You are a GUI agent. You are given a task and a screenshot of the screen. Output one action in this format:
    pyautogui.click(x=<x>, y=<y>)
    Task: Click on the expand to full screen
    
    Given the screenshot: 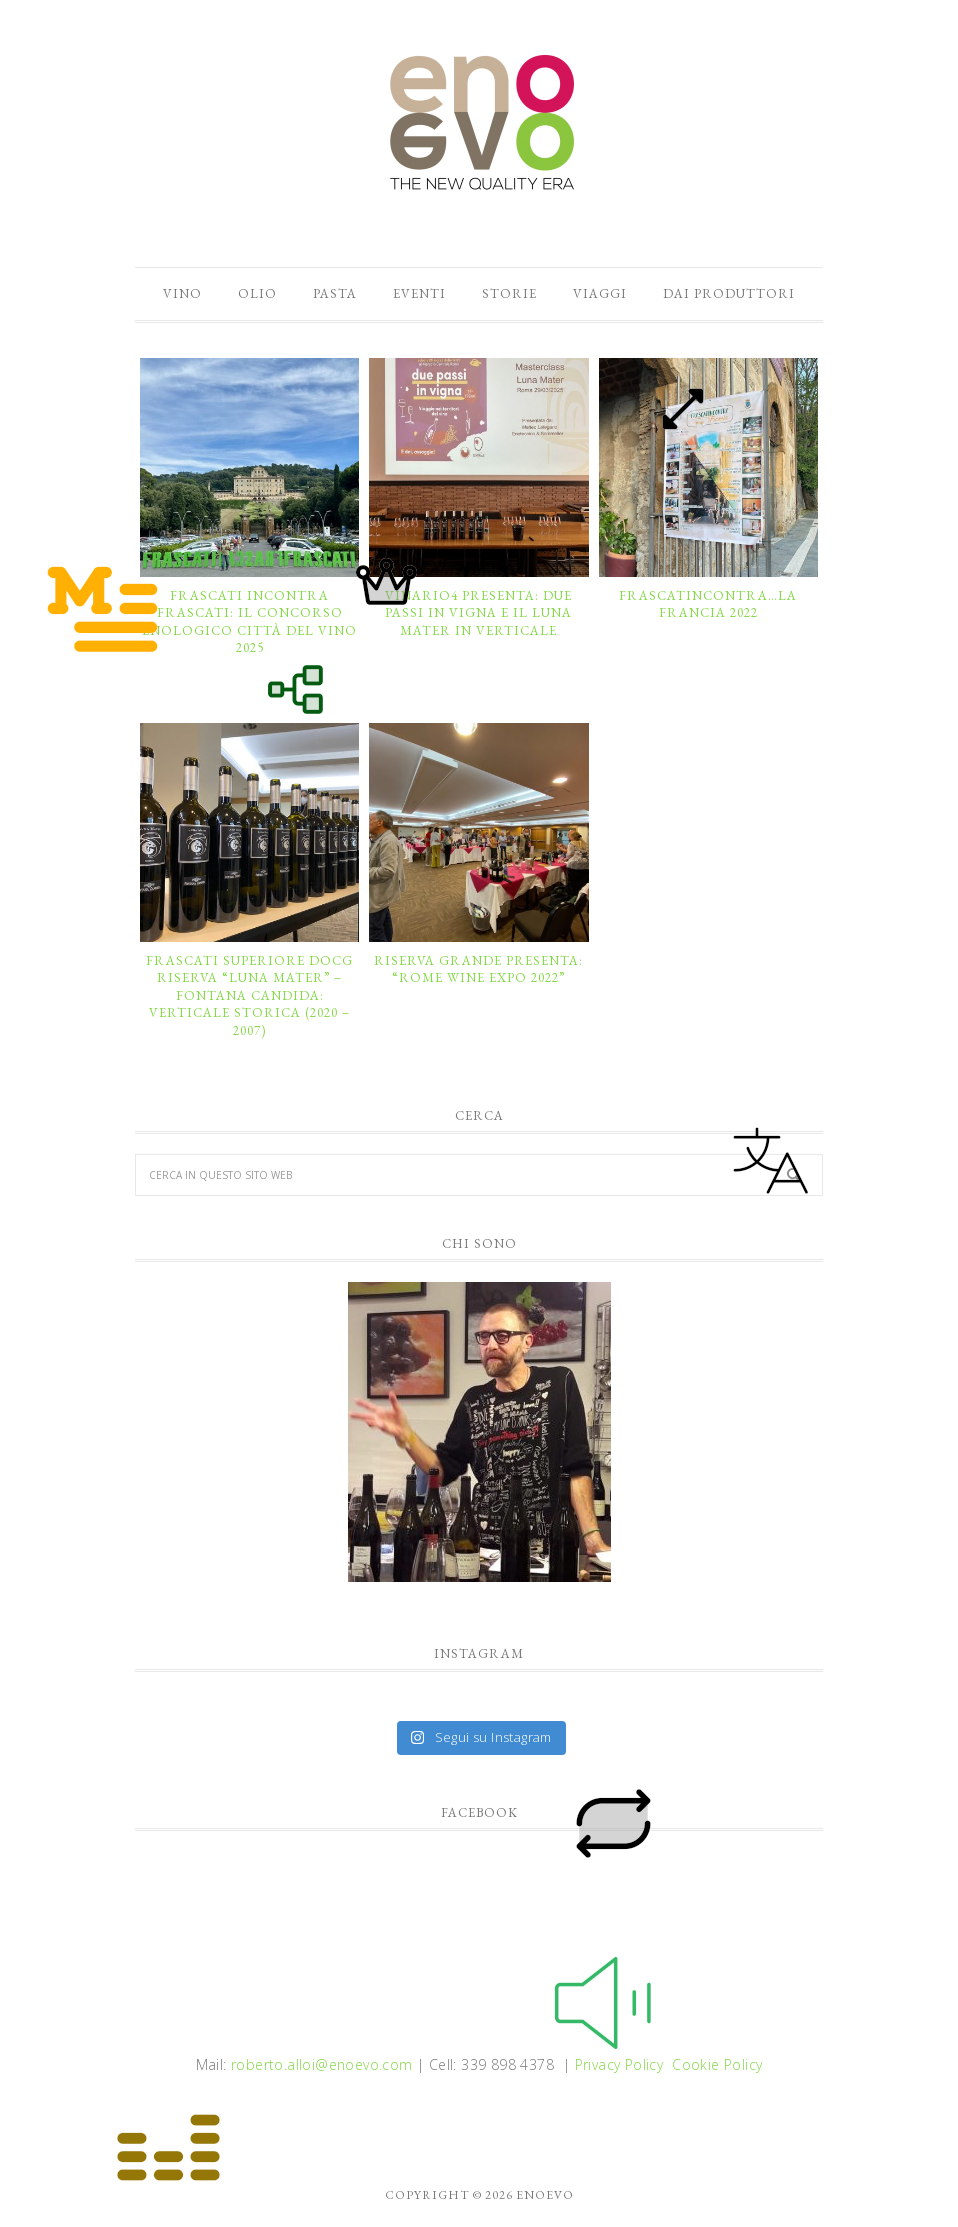 What is the action you would take?
    pyautogui.click(x=683, y=409)
    